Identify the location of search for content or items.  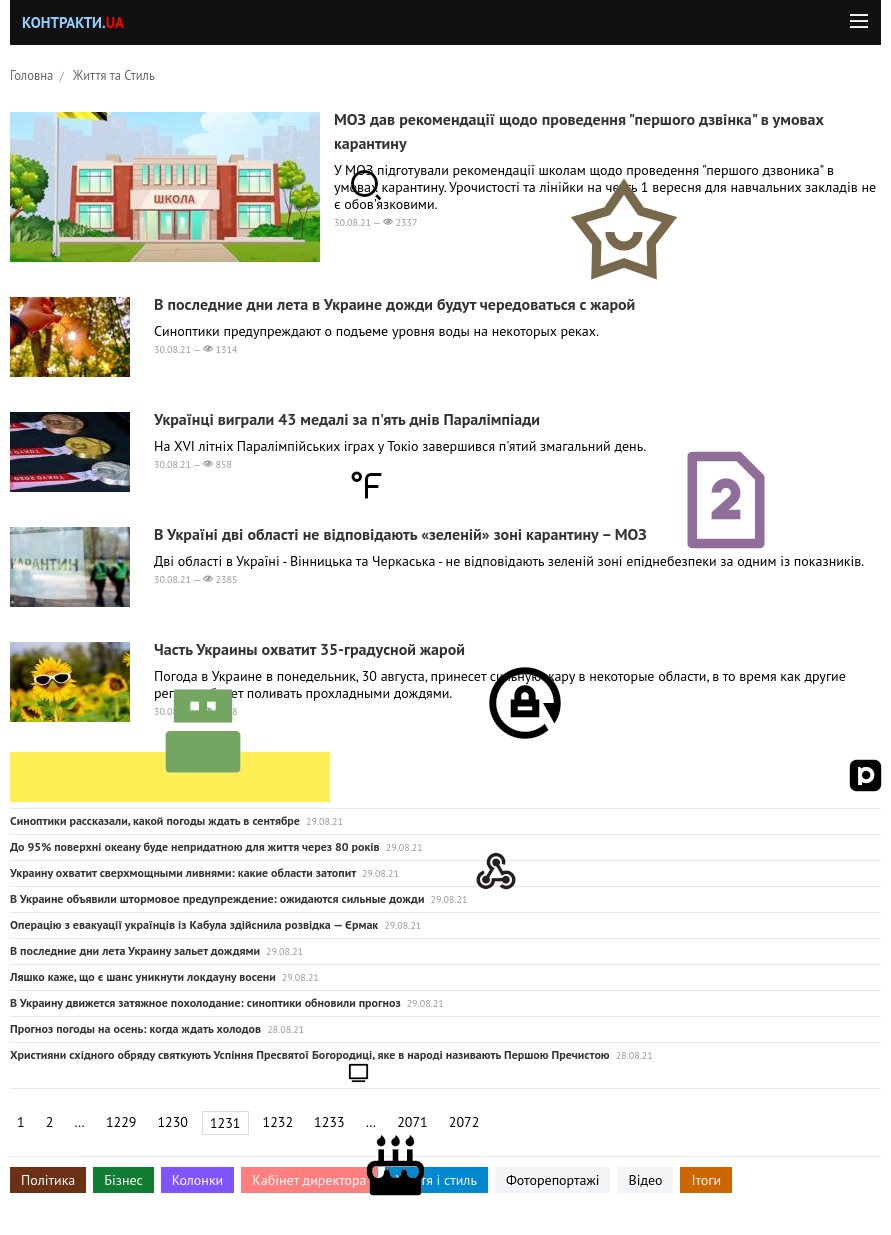
(366, 185).